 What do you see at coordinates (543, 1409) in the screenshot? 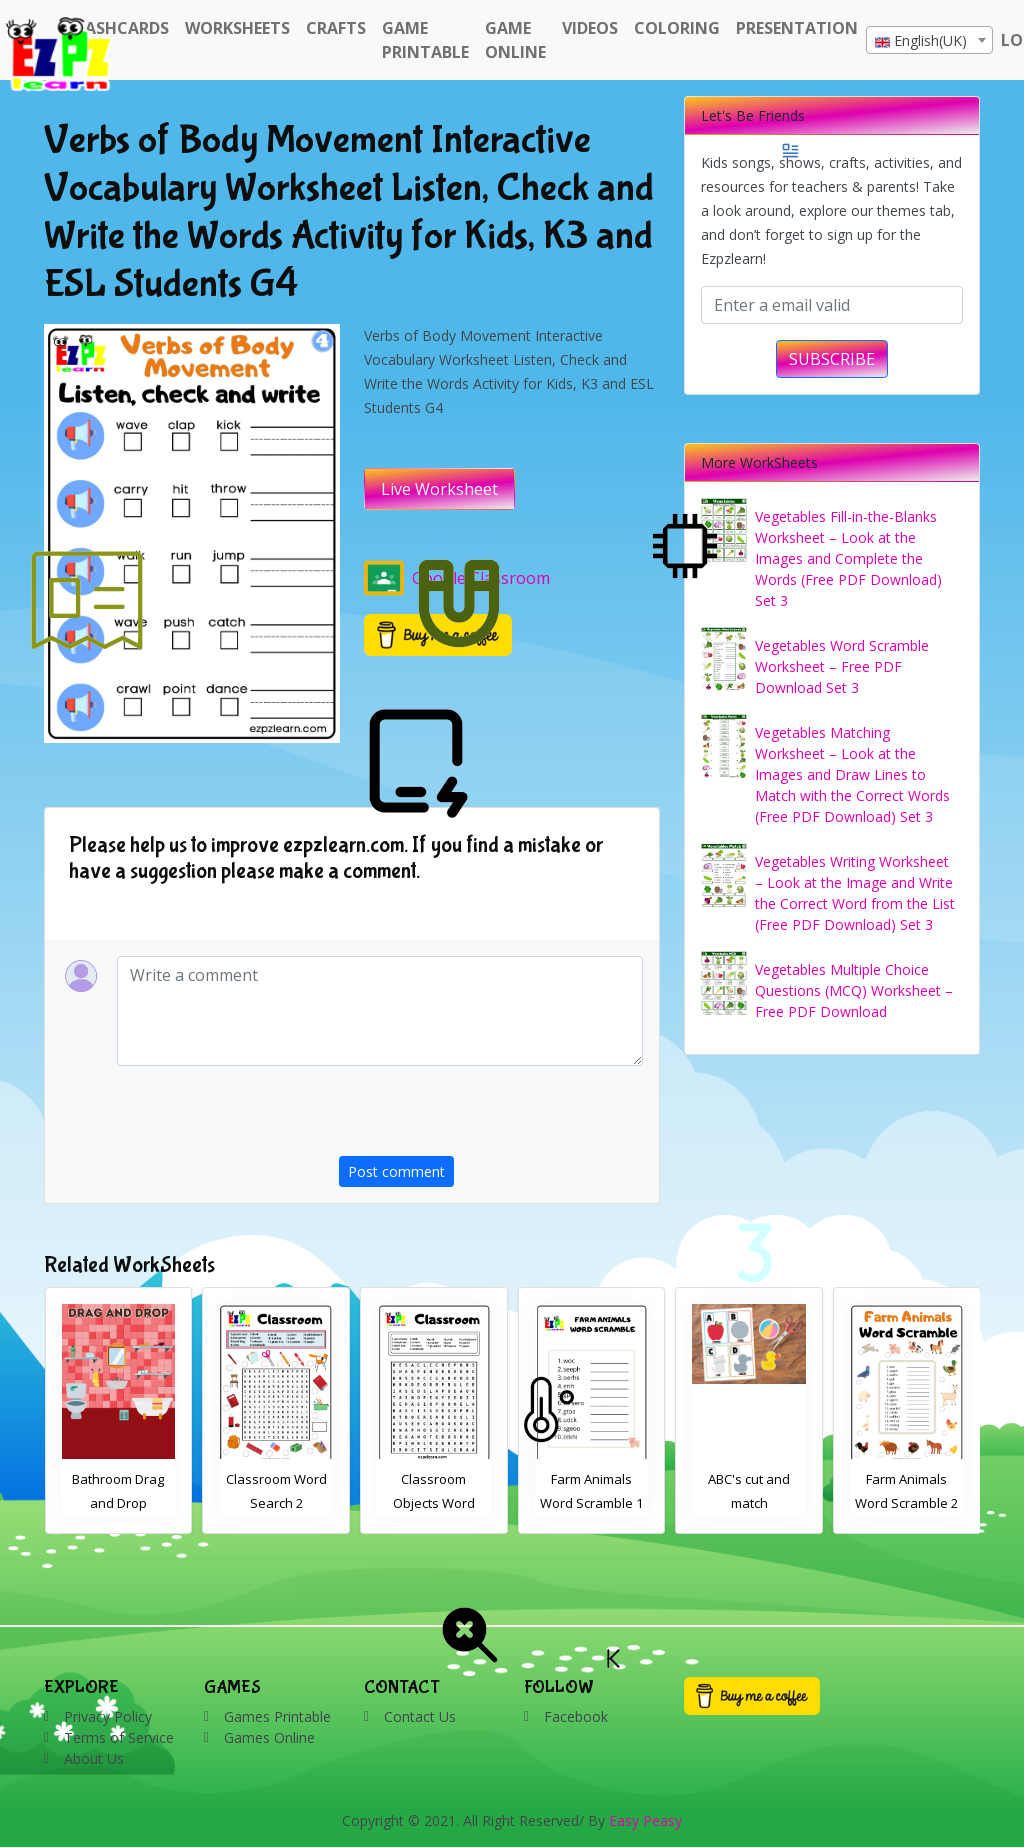
I see `view current temperature` at bounding box center [543, 1409].